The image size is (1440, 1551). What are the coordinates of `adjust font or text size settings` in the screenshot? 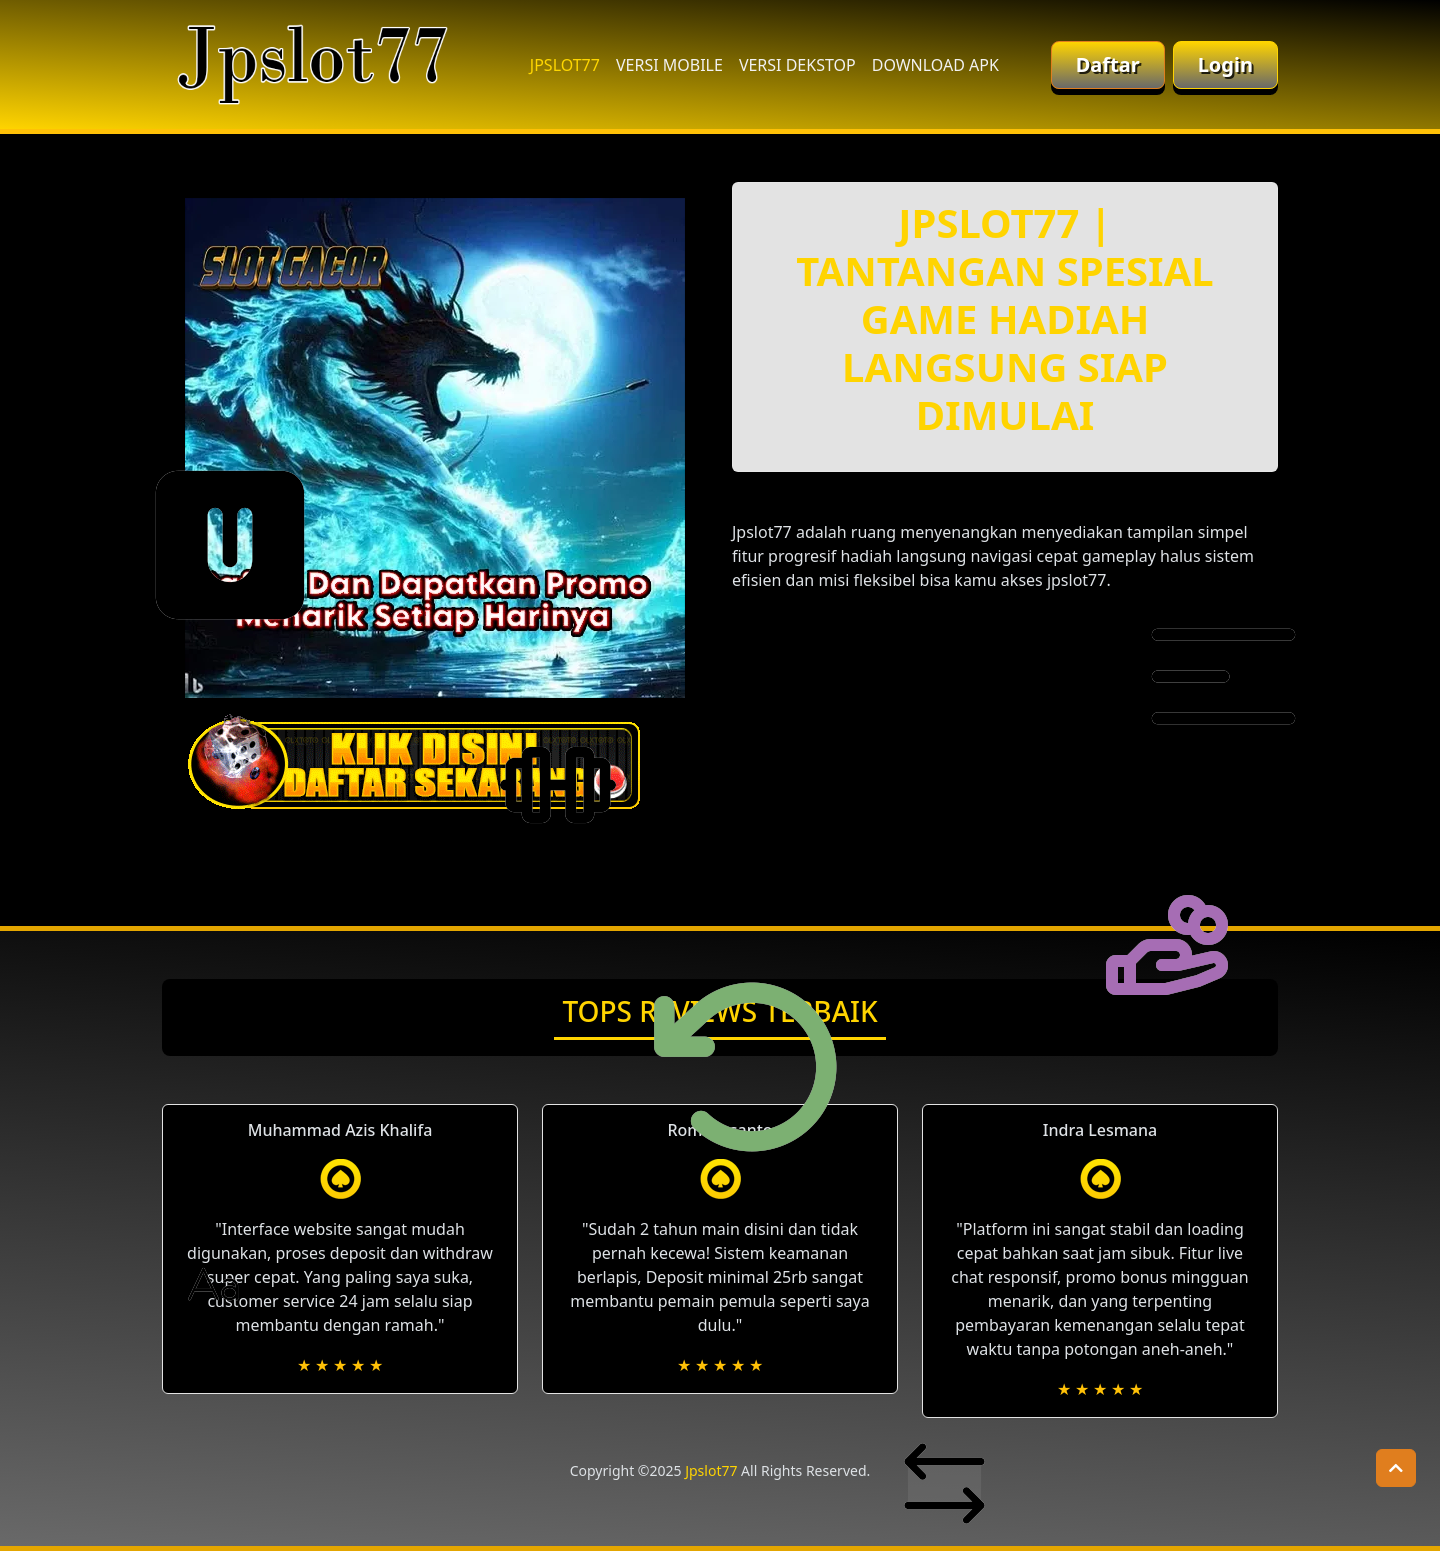 It's located at (214, 1285).